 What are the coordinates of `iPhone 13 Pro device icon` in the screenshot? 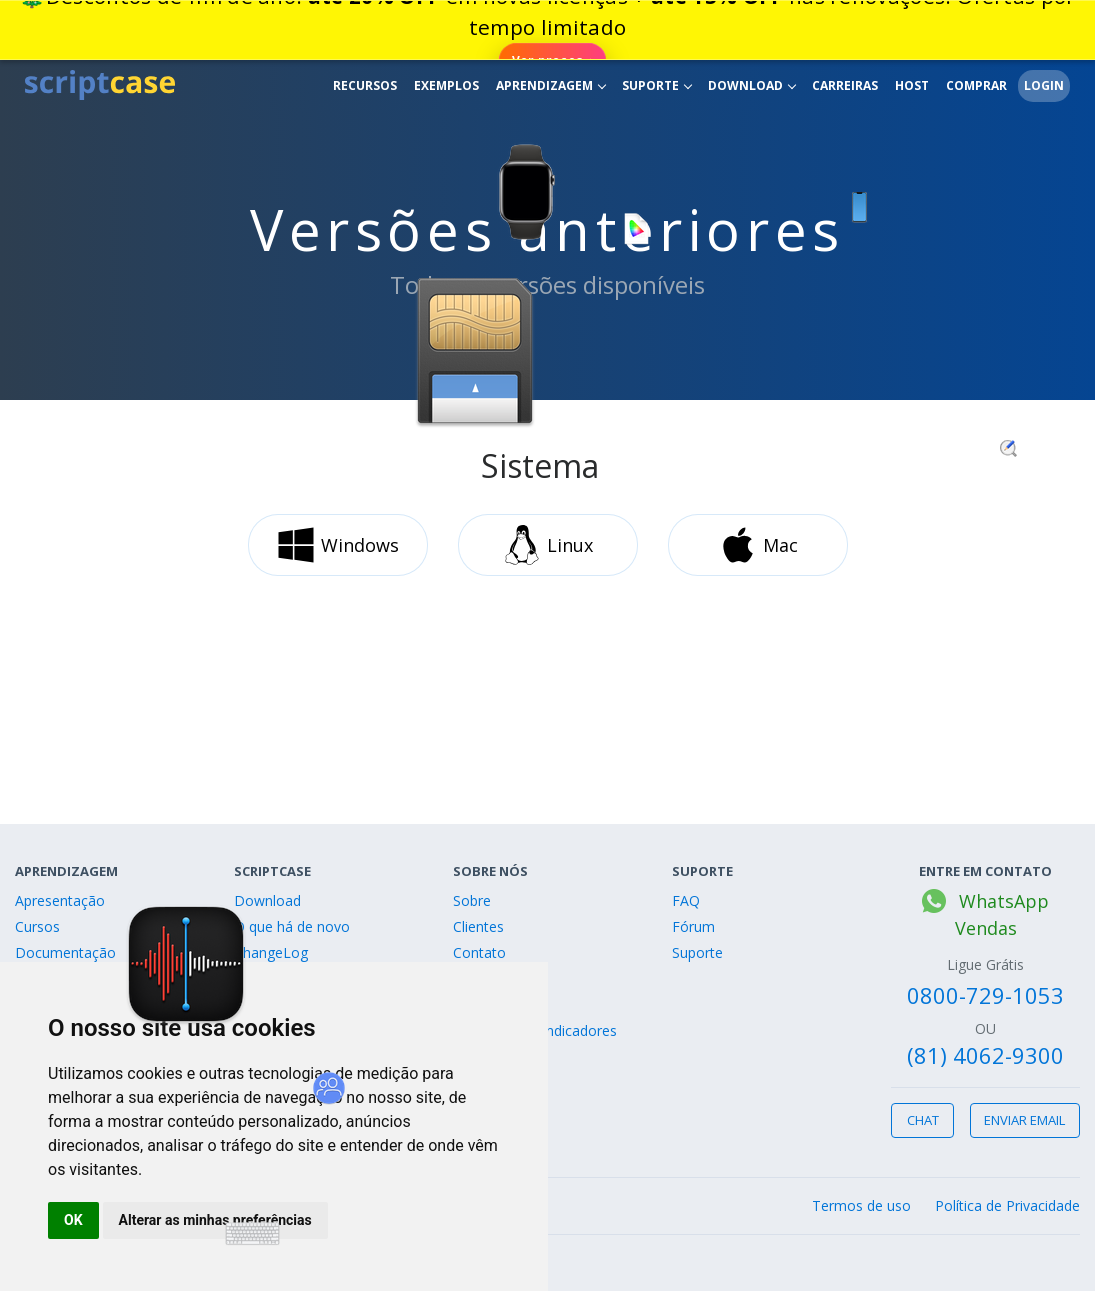 It's located at (859, 207).